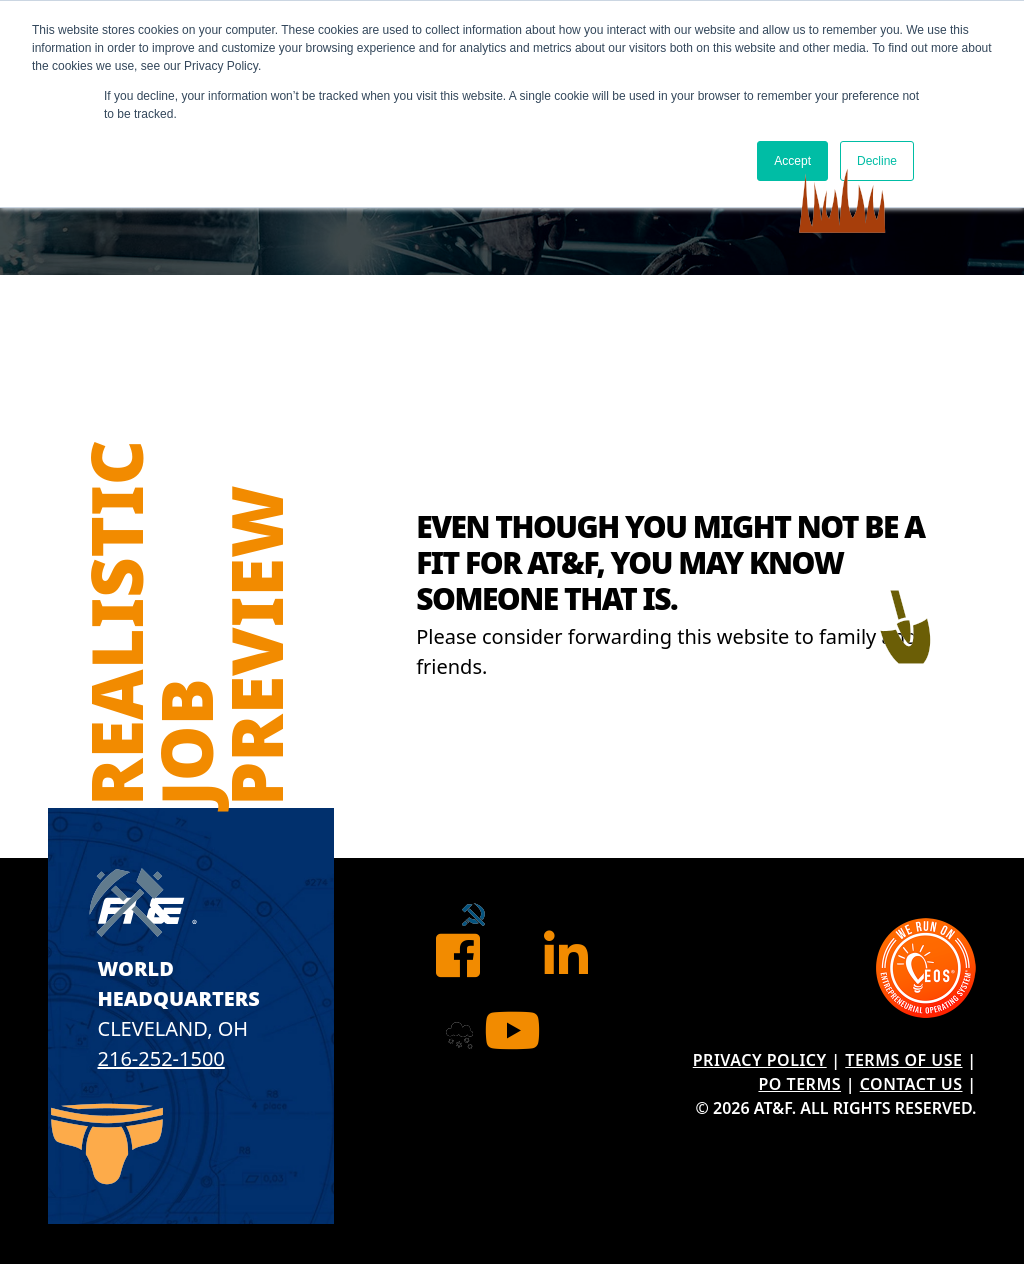 The width and height of the screenshot is (1024, 1264). What do you see at coordinates (903, 627) in the screenshot?
I see `select spade suit in a card game` at bounding box center [903, 627].